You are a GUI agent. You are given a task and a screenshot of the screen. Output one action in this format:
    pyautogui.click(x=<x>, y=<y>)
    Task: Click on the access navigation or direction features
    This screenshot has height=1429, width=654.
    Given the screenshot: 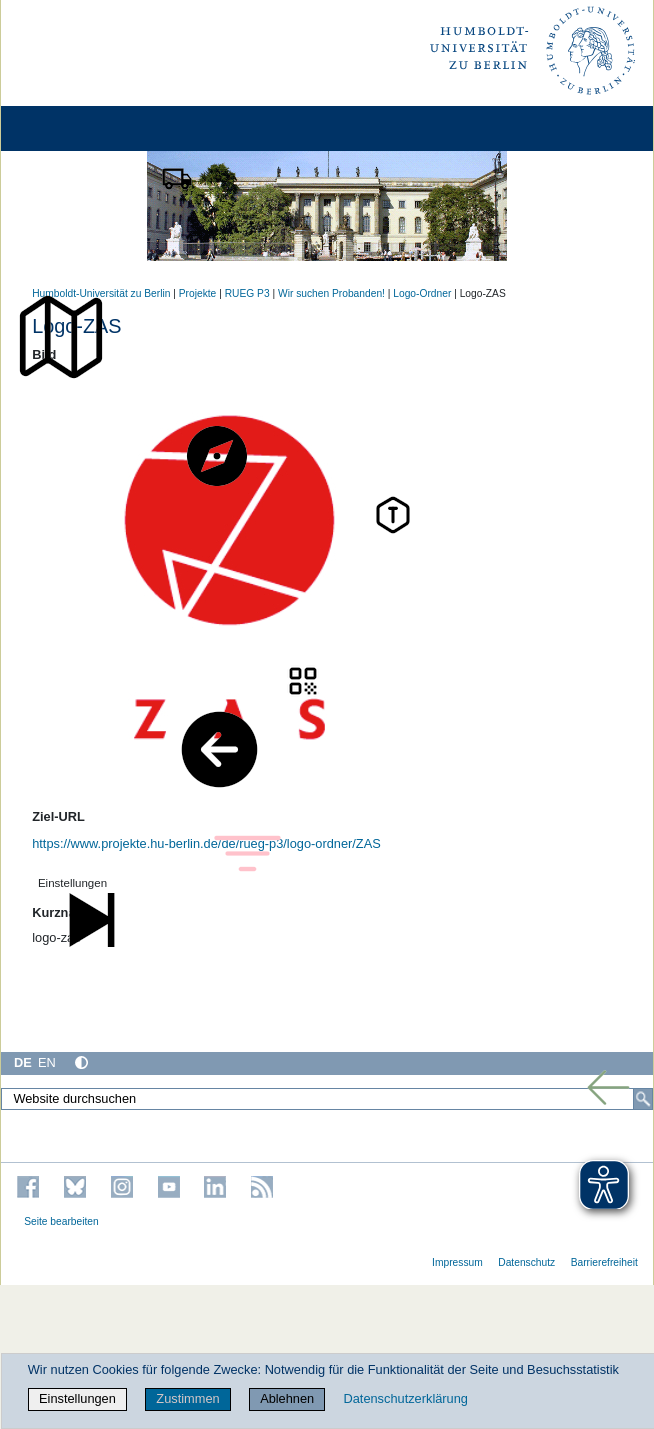 What is the action you would take?
    pyautogui.click(x=217, y=456)
    